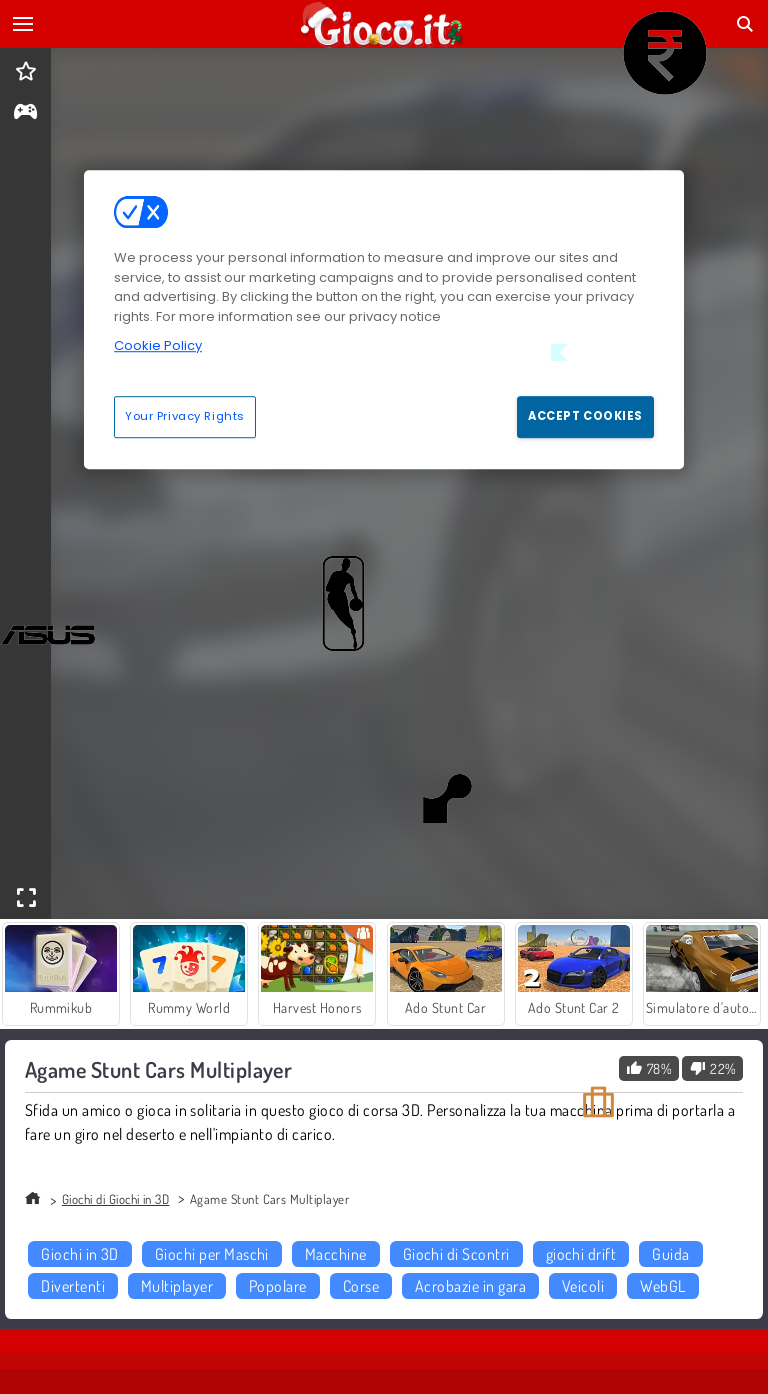  What do you see at coordinates (598, 1103) in the screenshot?
I see `access work or business documents` at bounding box center [598, 1103].